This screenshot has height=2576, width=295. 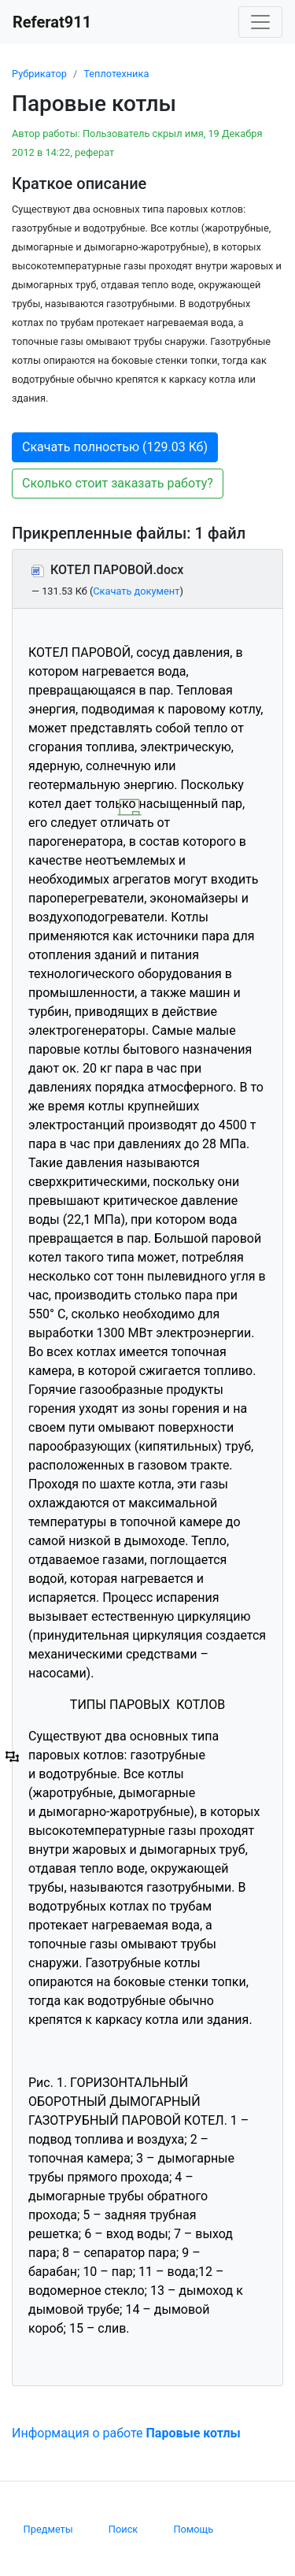 What do you see at coordinates (12, 1756) in the screenshot?
I see `ungroup selected objects` at bounding box center [12, 1756].